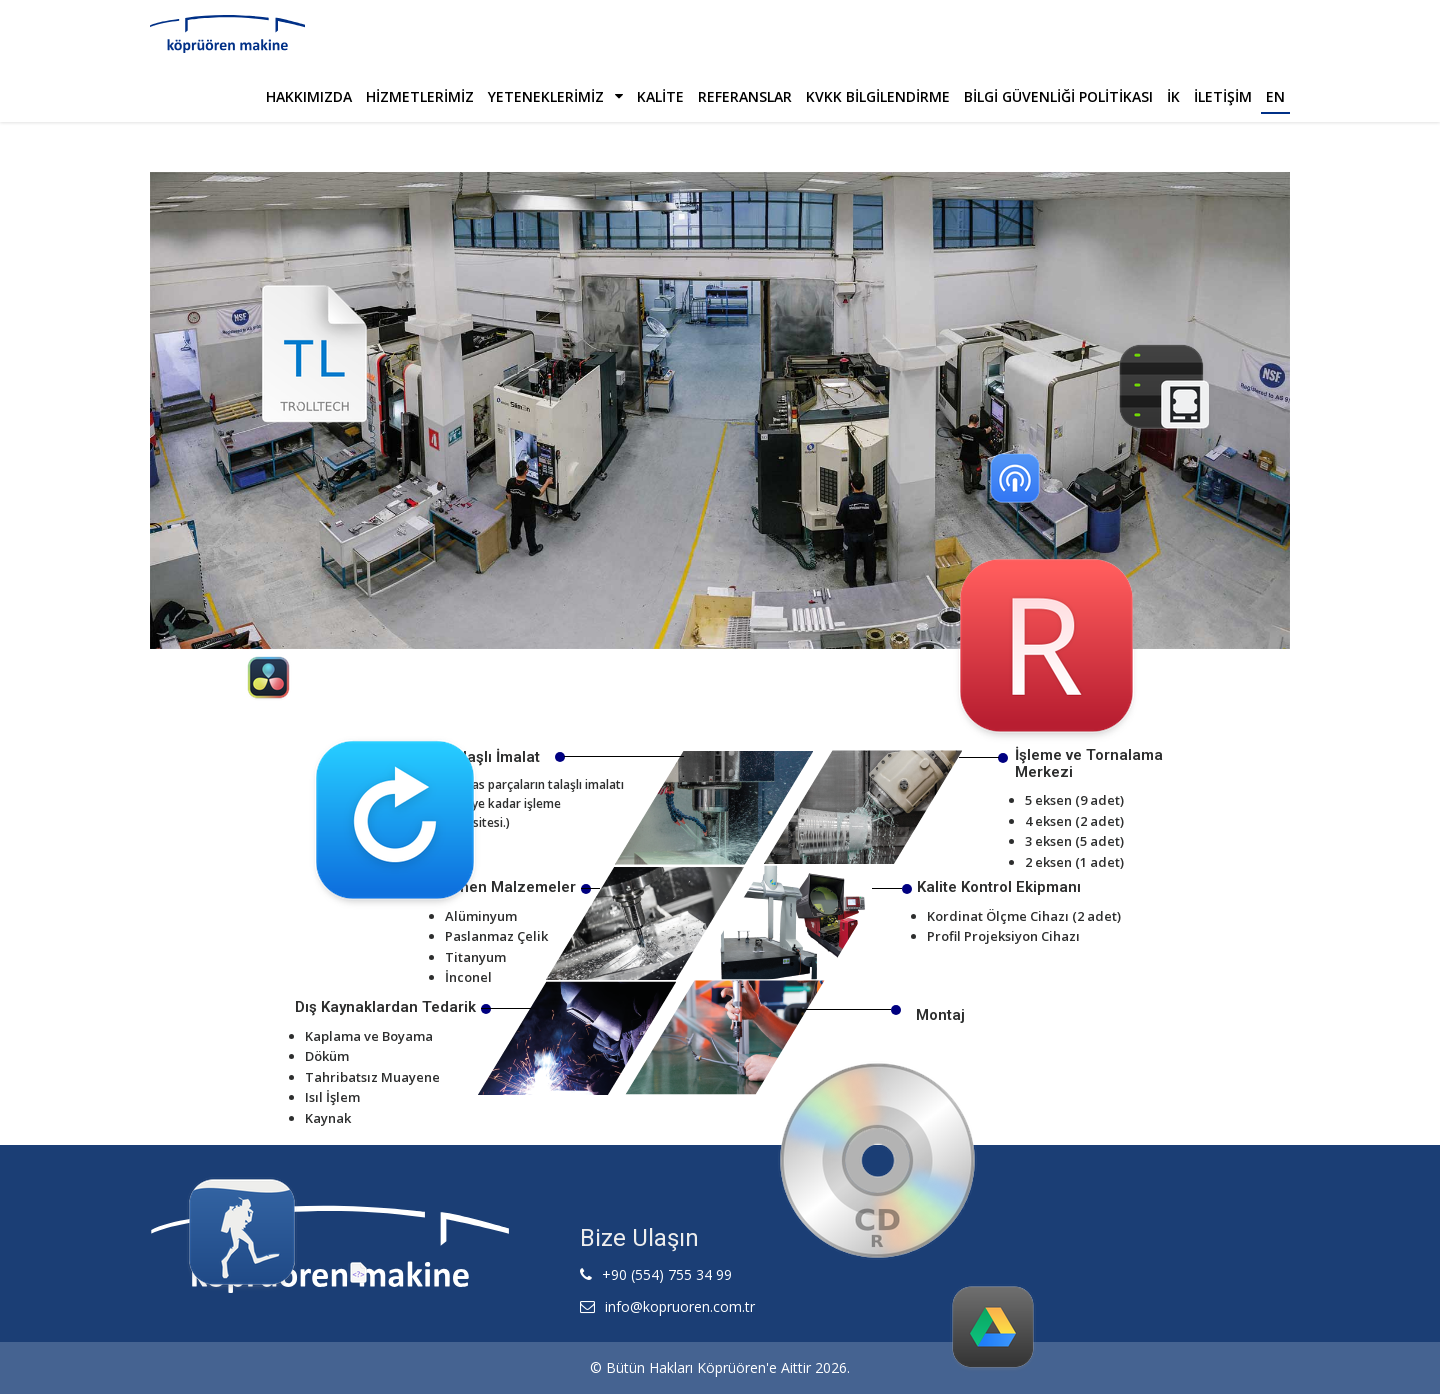 This screenshot has height=1394, width=1440. Describe the element at coordinates (1046, 645) in the screenshot. I see `open retext markdown editor` at that location.